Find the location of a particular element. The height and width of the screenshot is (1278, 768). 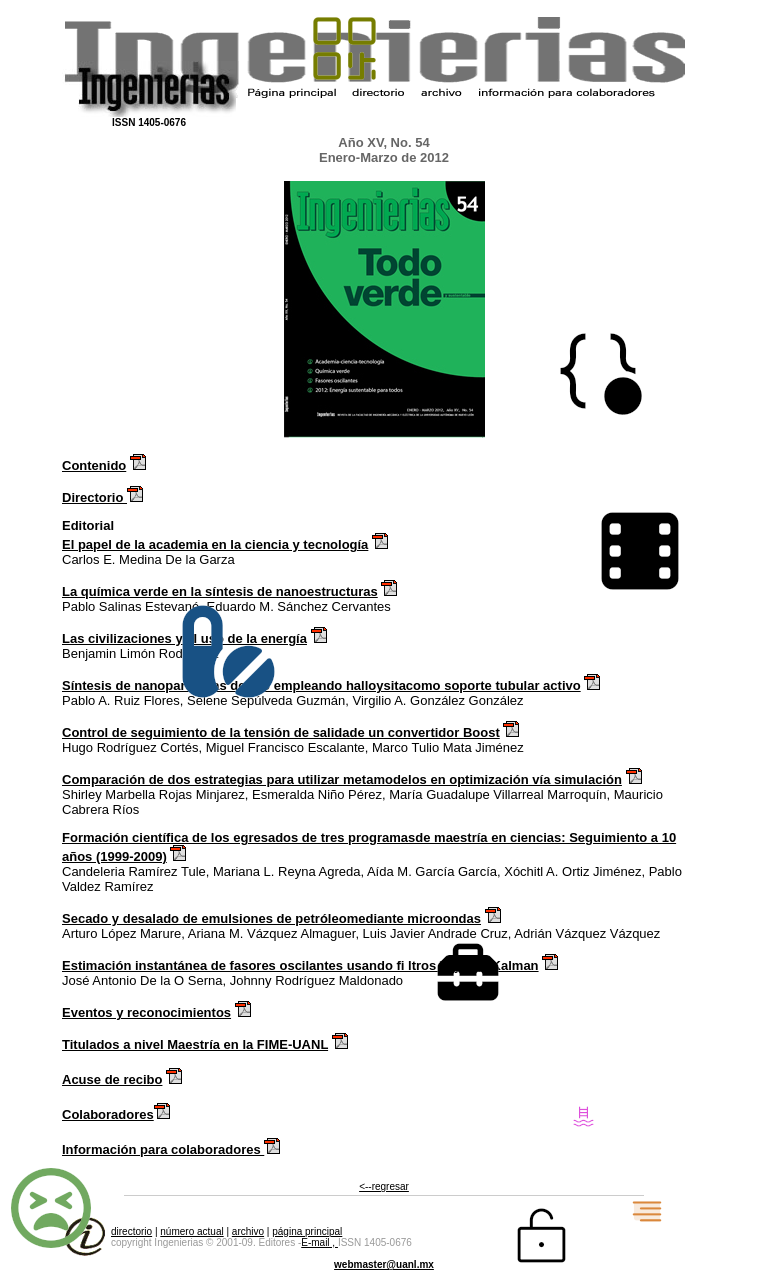

indicates user fatigue or exhaustion status is located at coordinates (51, 1208).